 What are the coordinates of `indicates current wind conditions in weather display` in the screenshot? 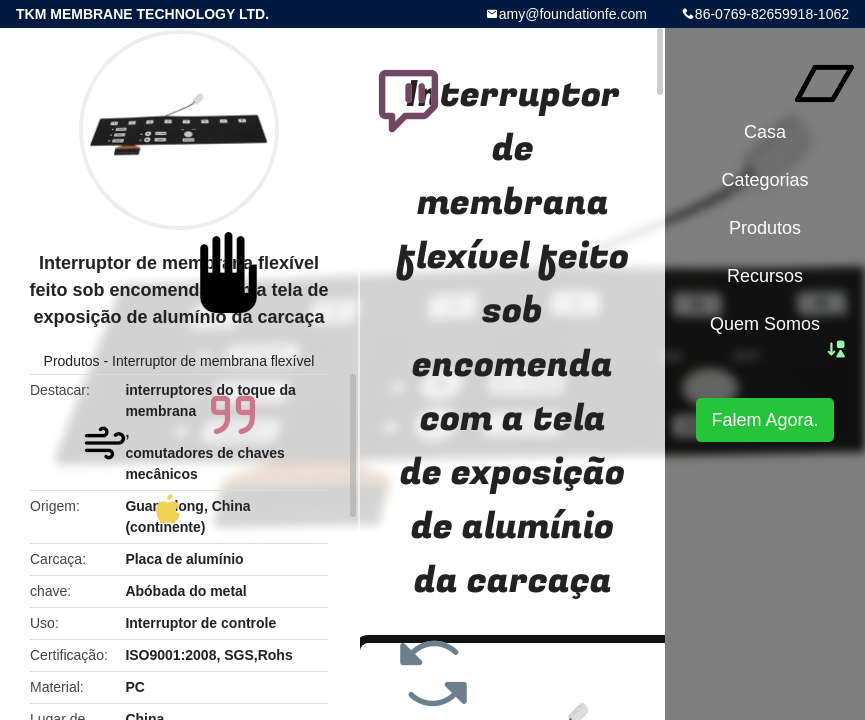 It's located at (105, 443).